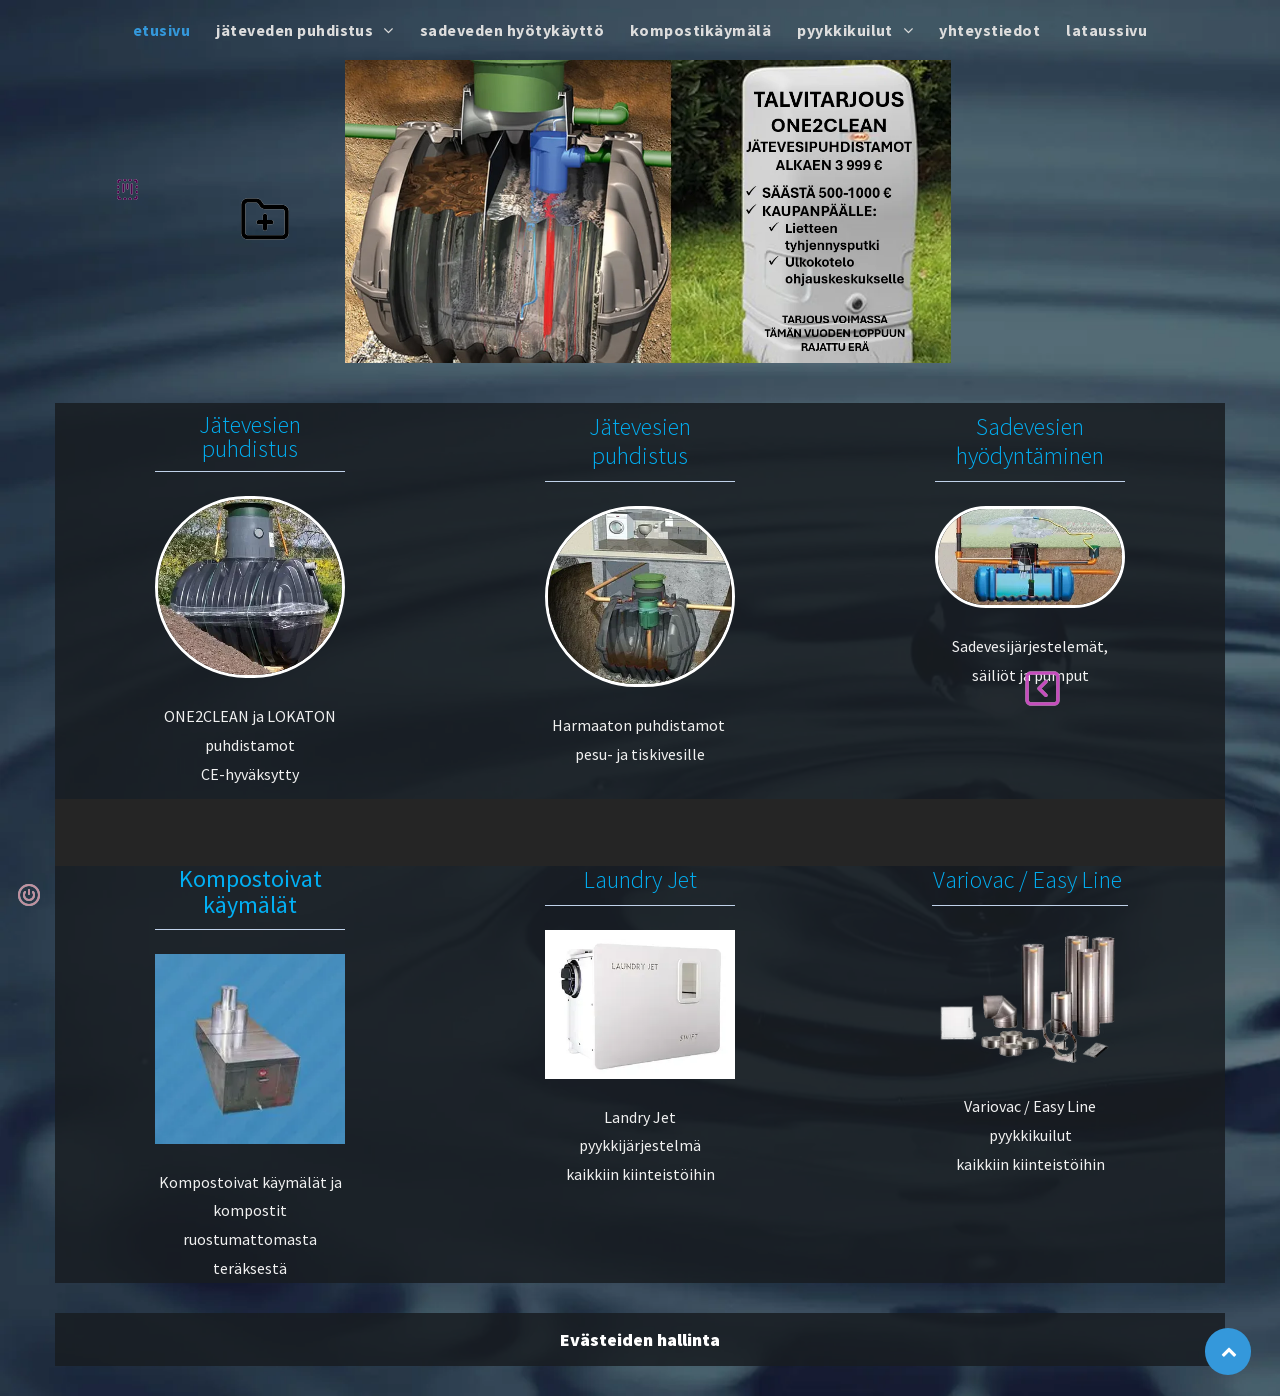 The width and height of the screenshot is (1280, 1396). I want to click on create a new kanban board, so click(127, 189).